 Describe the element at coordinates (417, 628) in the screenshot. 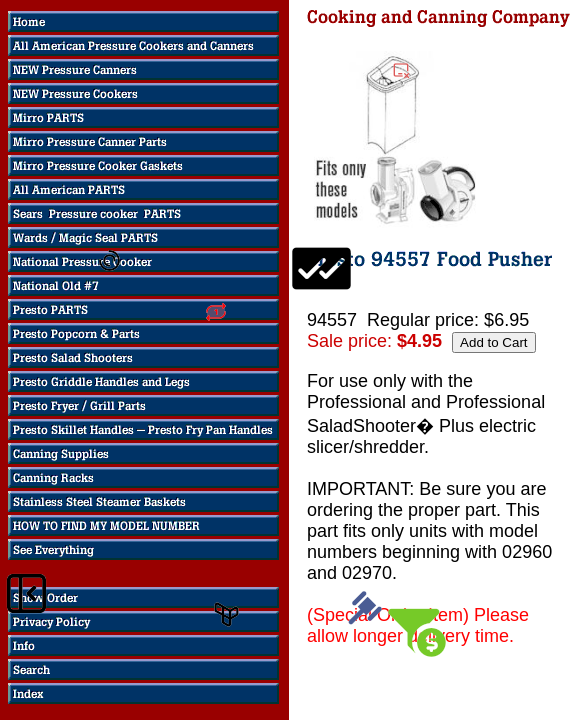

I see `filter sales or revenue data` at that location.